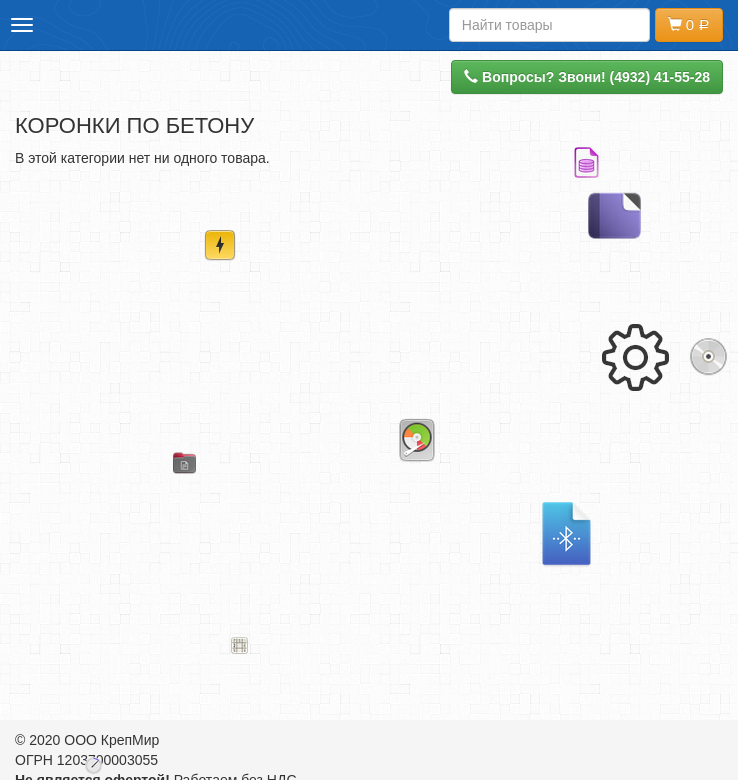  What do you see at coordinates (220, 245) in the screenshot?
I see `access power and battery settings` at bounding box center [220, 245].